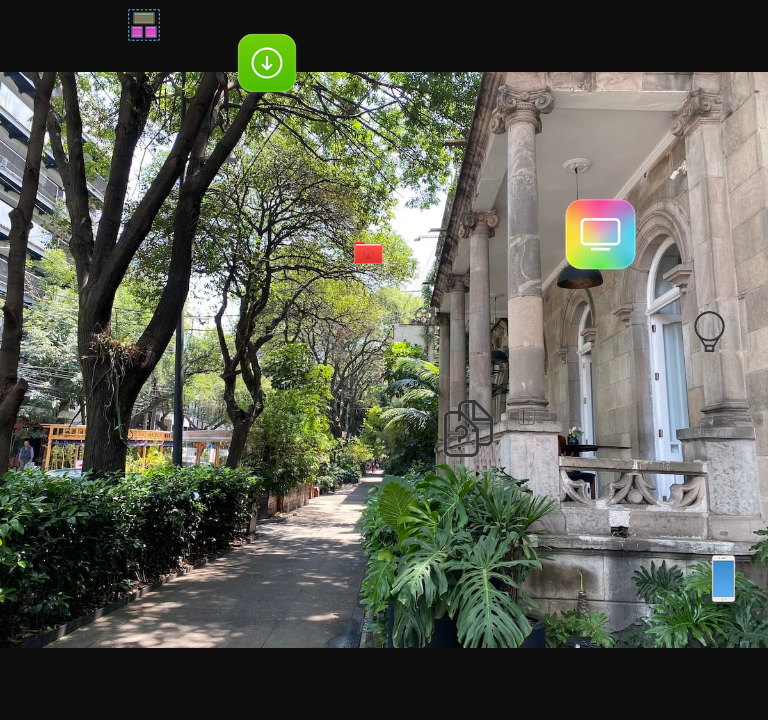 The image size is (768, 720). What do you see at coordinates (526, 416) in the screenshot?
I see `toggle sidebar panel visibility` at bounding box center [526, 416].